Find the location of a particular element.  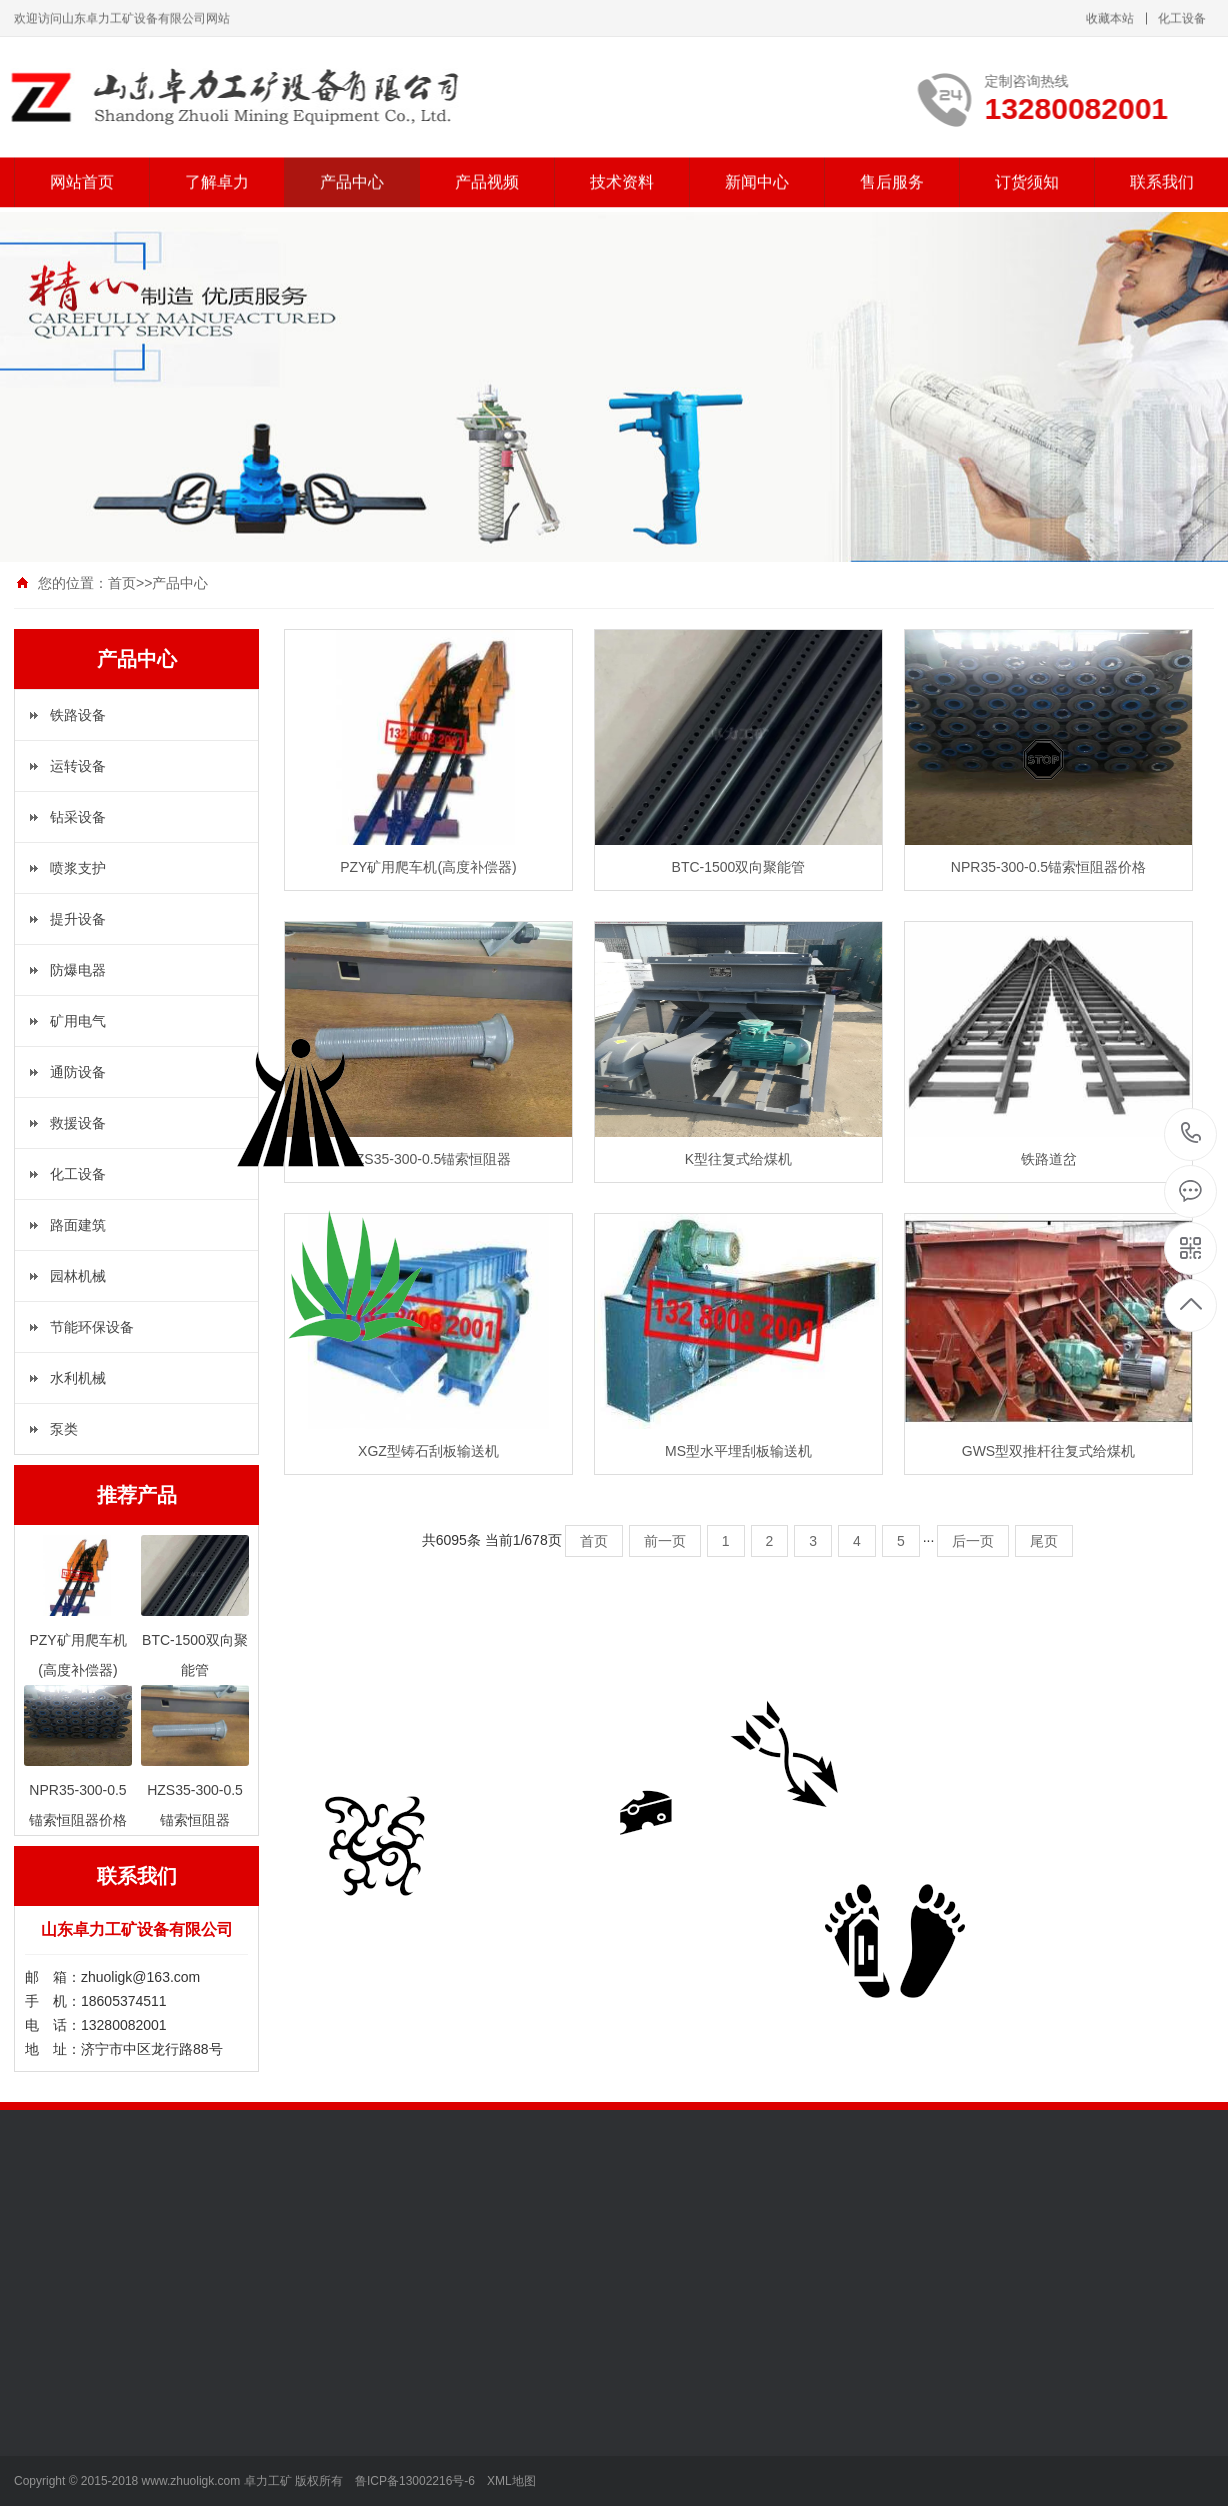

stop or halt current action is located at coordinates (1043, 759).